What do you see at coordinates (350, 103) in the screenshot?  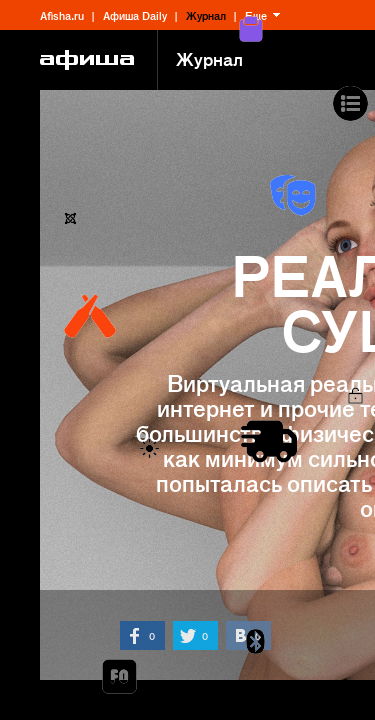 I see `view list or menu options` at bounding box center [350, 103].